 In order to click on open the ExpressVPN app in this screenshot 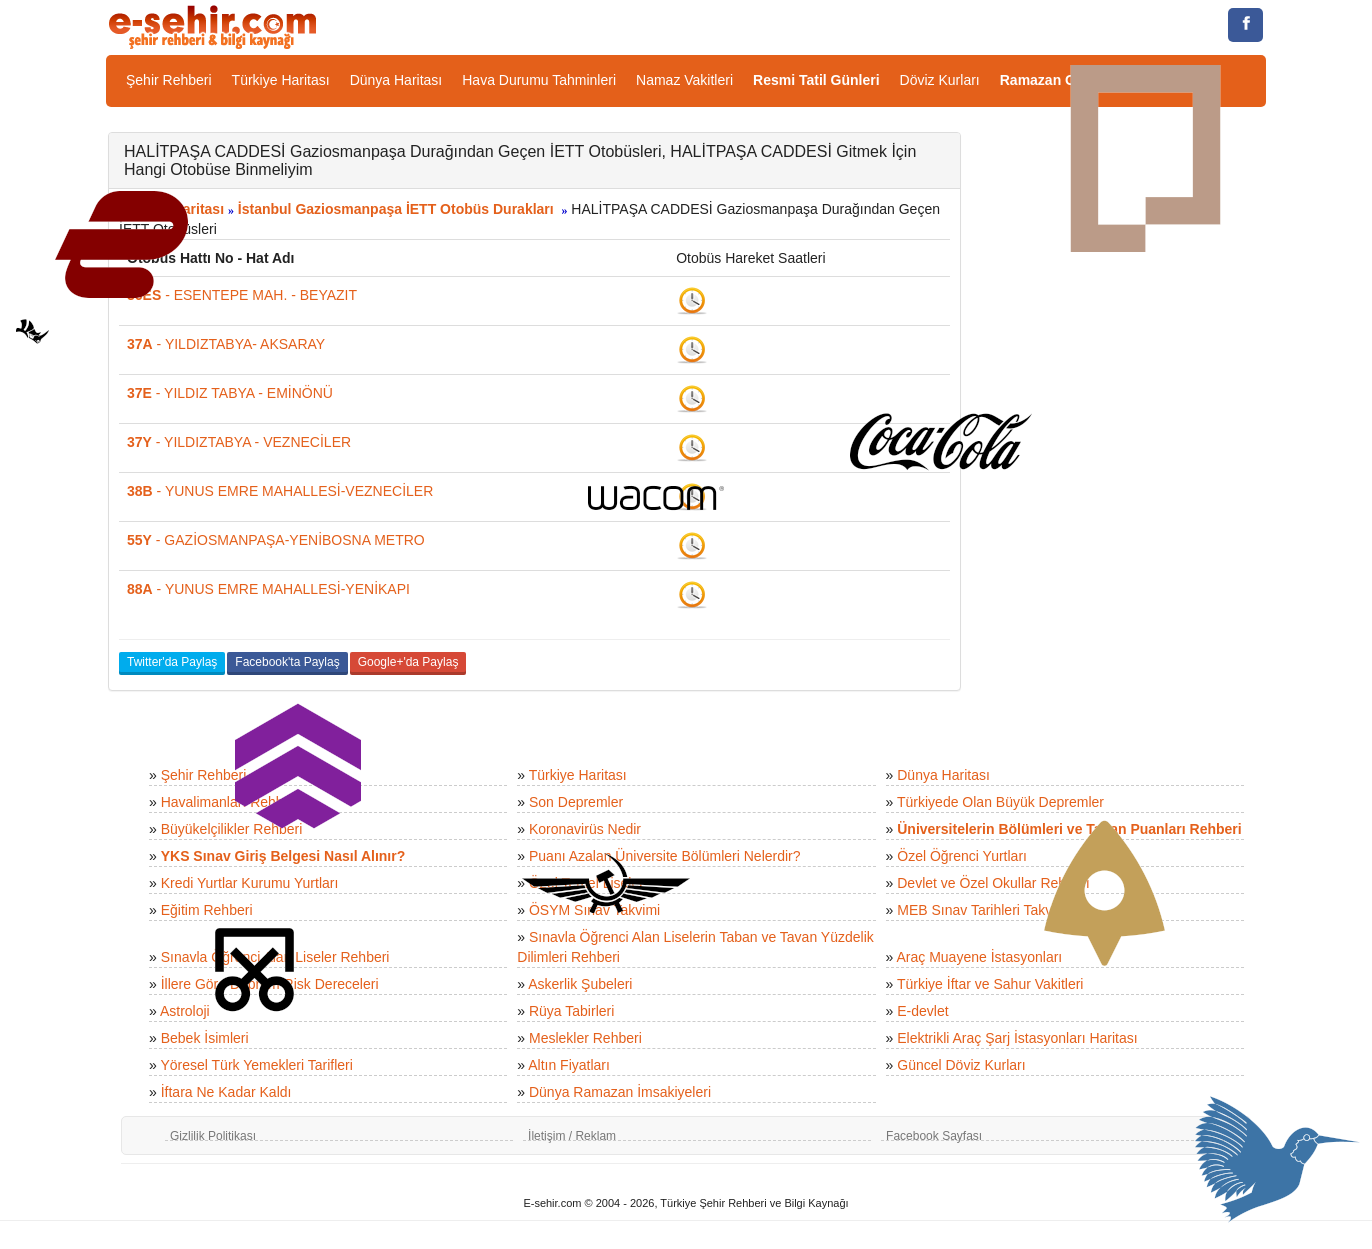, I will do `click(121, 244)`.